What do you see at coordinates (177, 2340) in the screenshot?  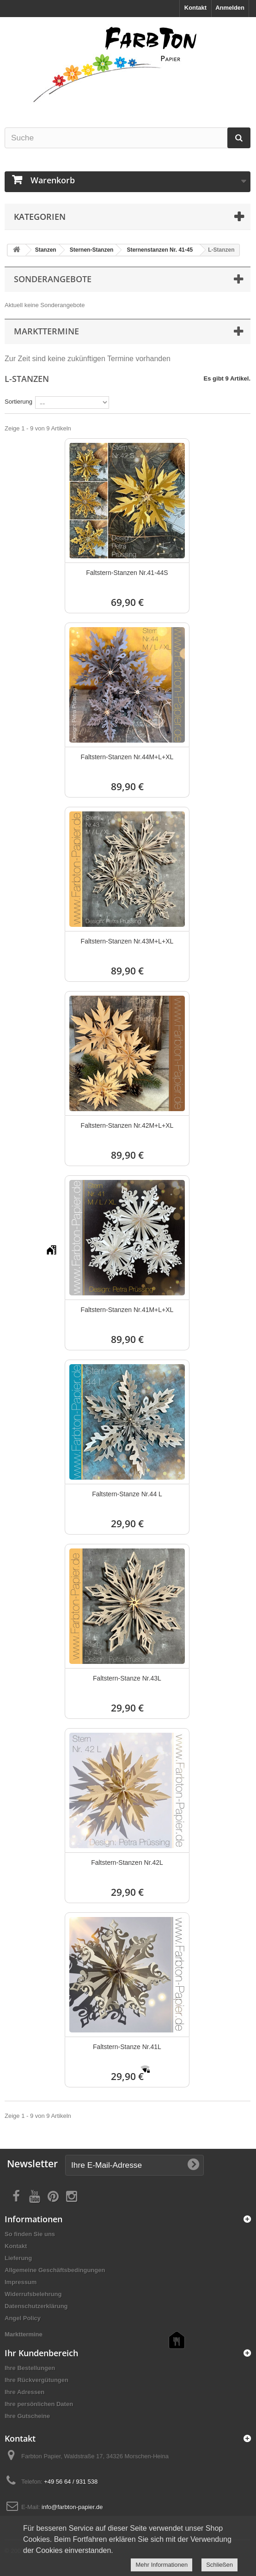 I see `find nearby food banks or food assistance` at bounding box center [177, 2340].